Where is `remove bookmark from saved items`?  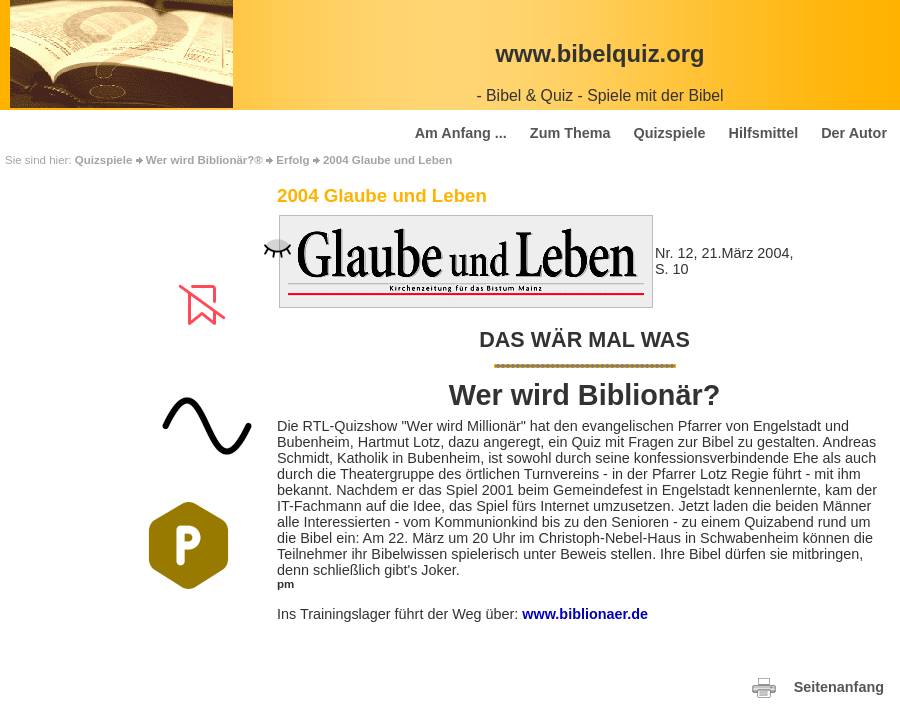
remove bookmark from saved items is located at coordinates (202, 305).